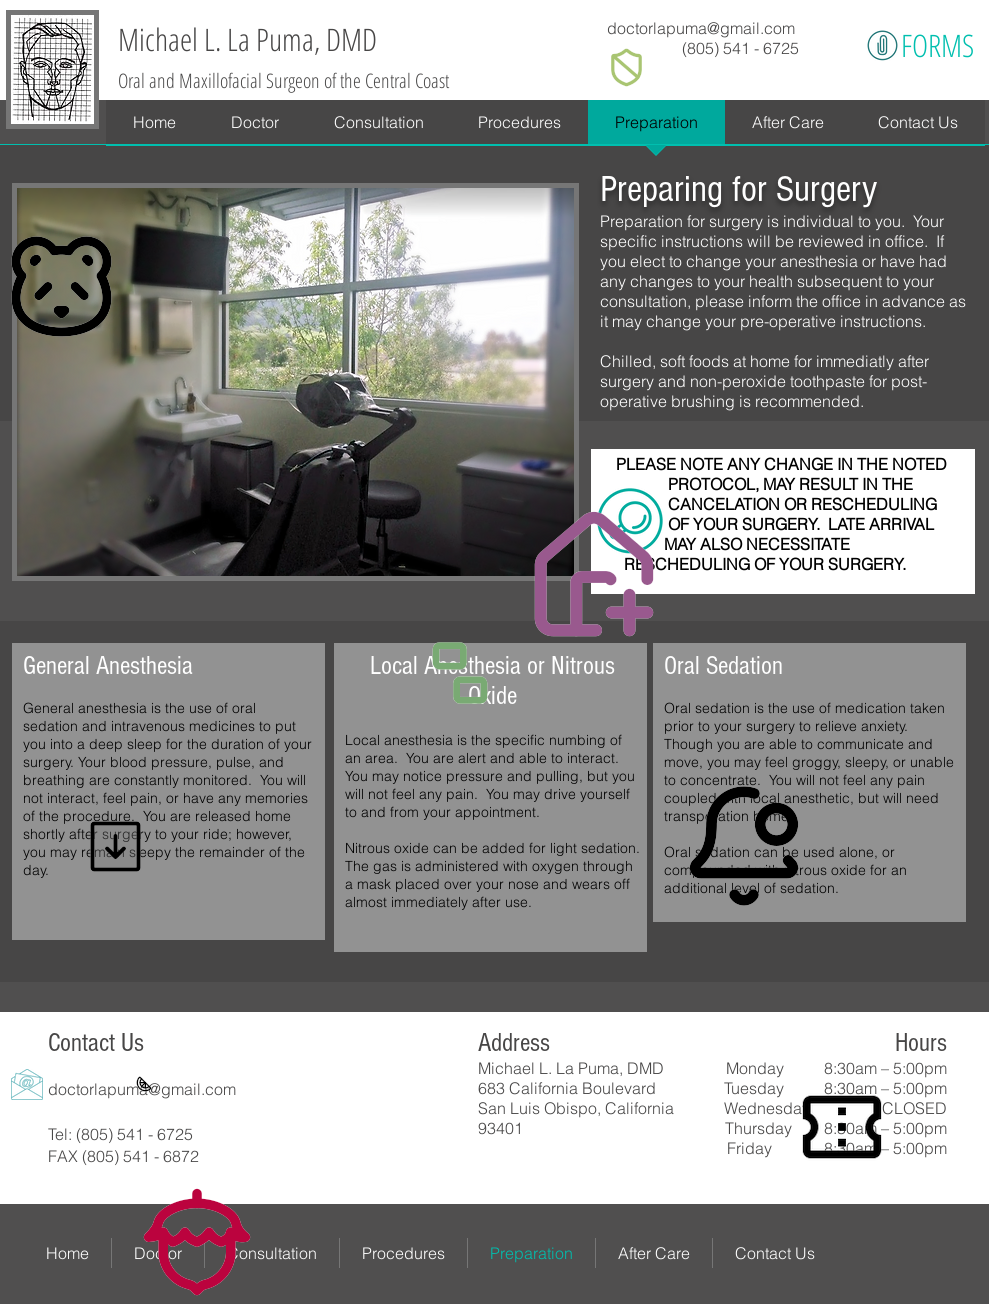 This screenshot has height=1304, width=989. I want to click on indicates new notifications, so click(744, 846).